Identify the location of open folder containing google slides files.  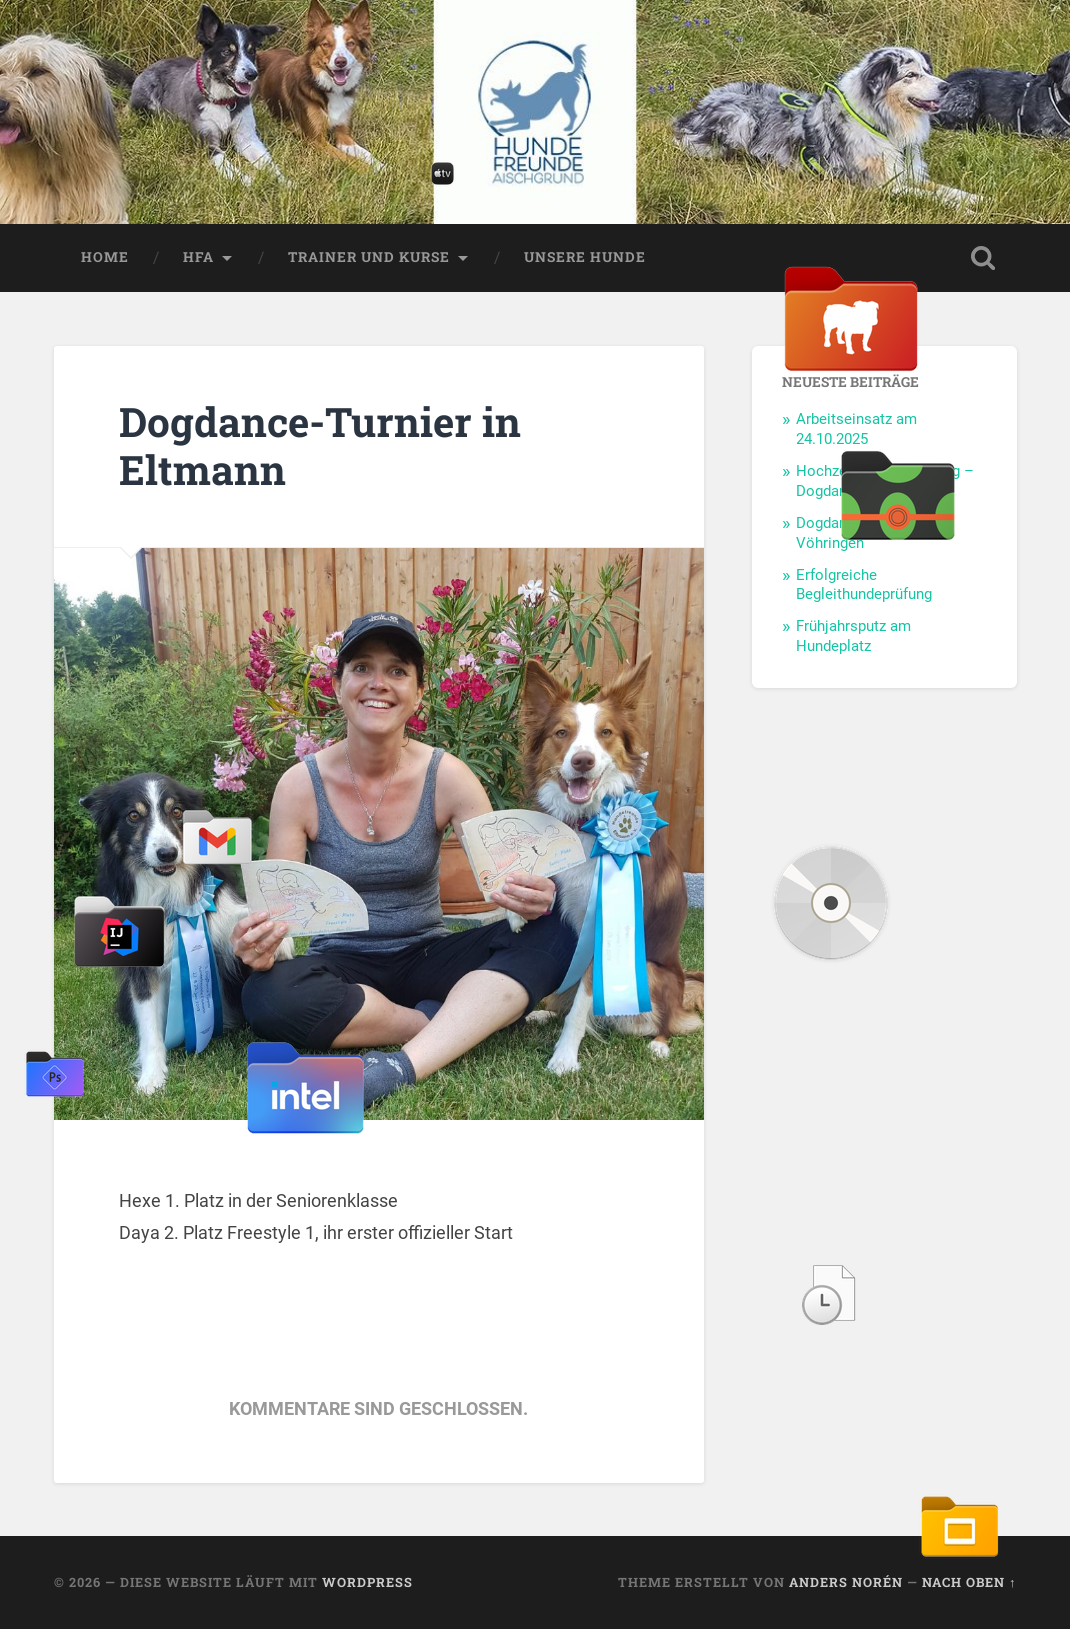
(959, 1528).